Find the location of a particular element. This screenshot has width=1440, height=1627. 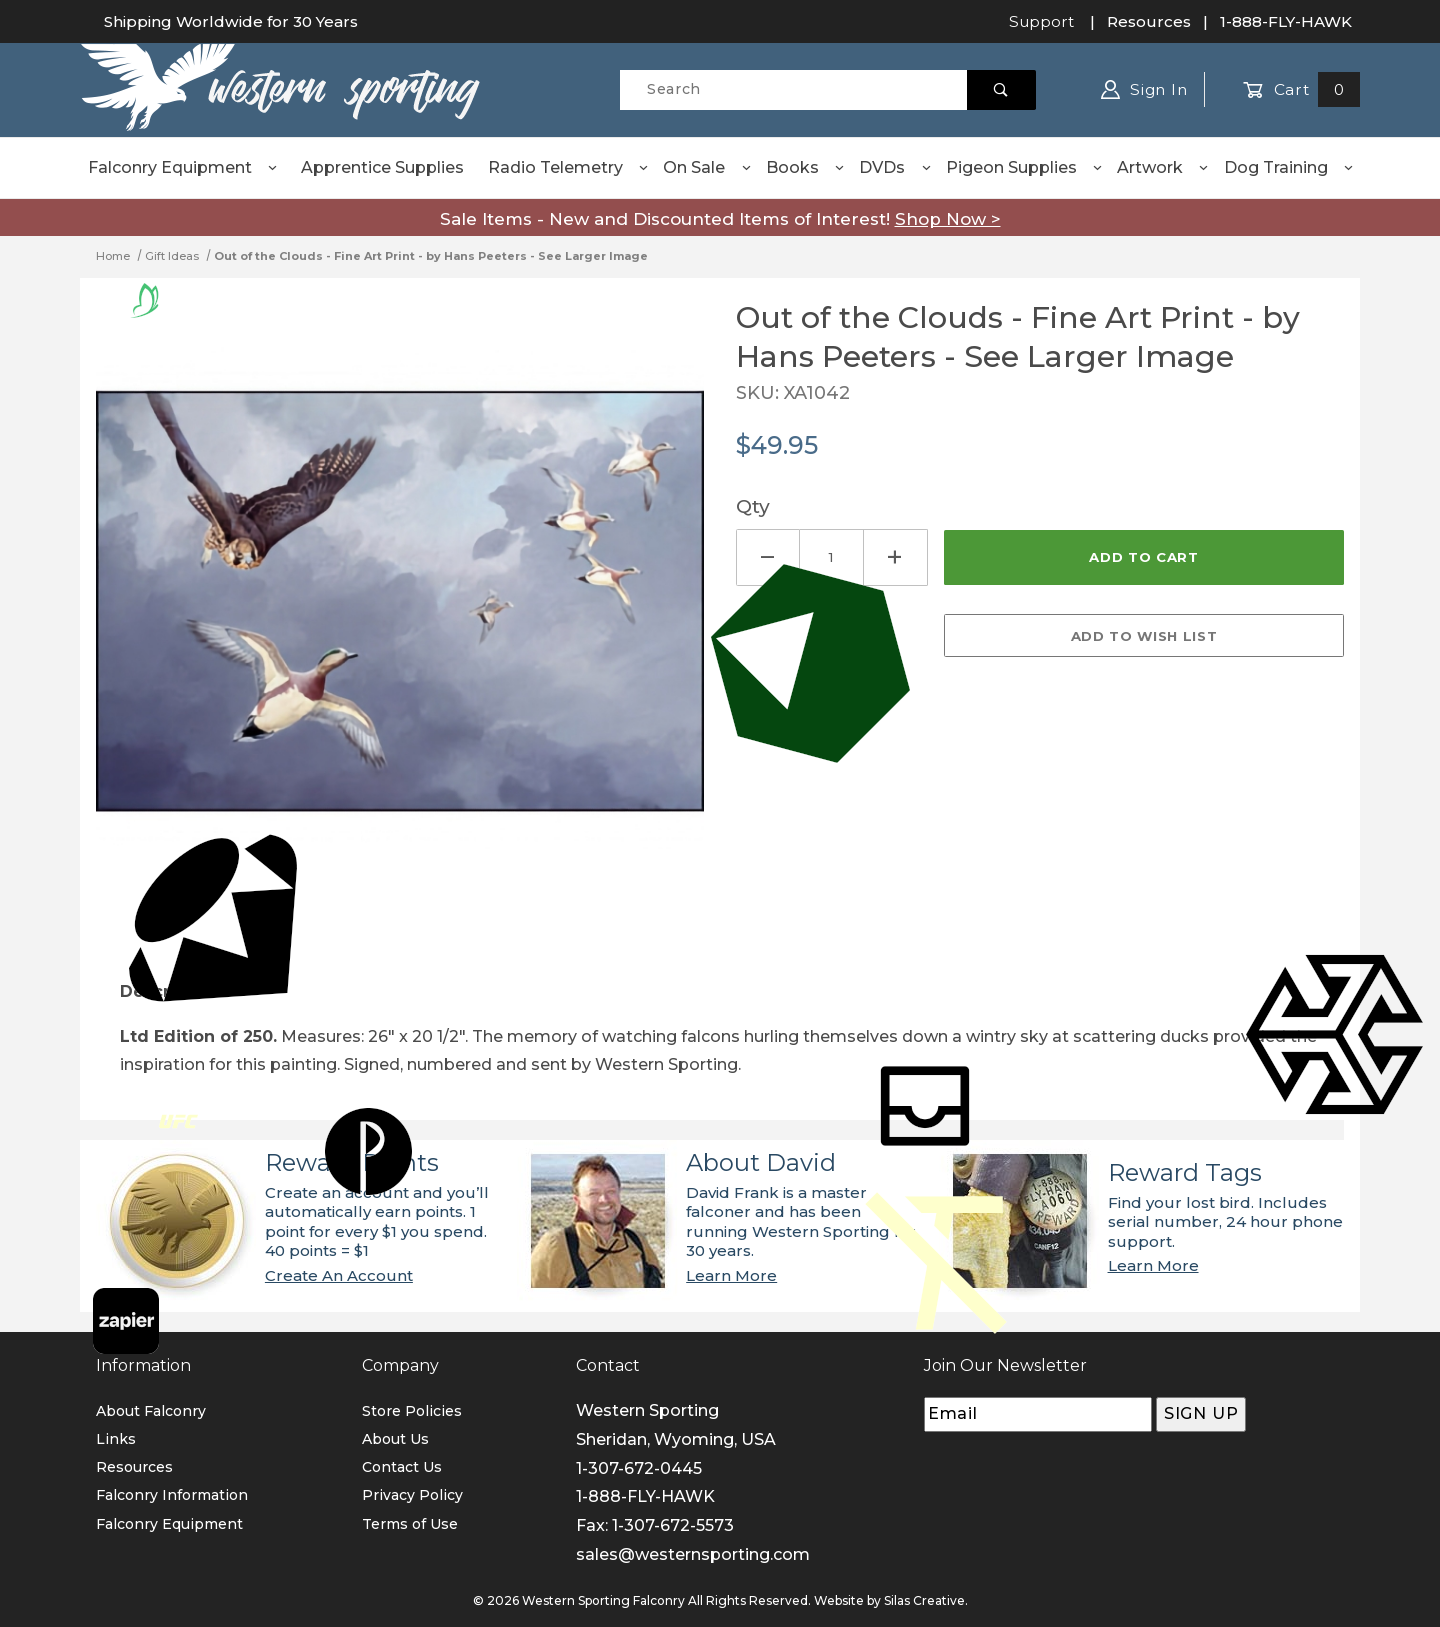

UFC brand logo is located at coordinates (178, 1121).